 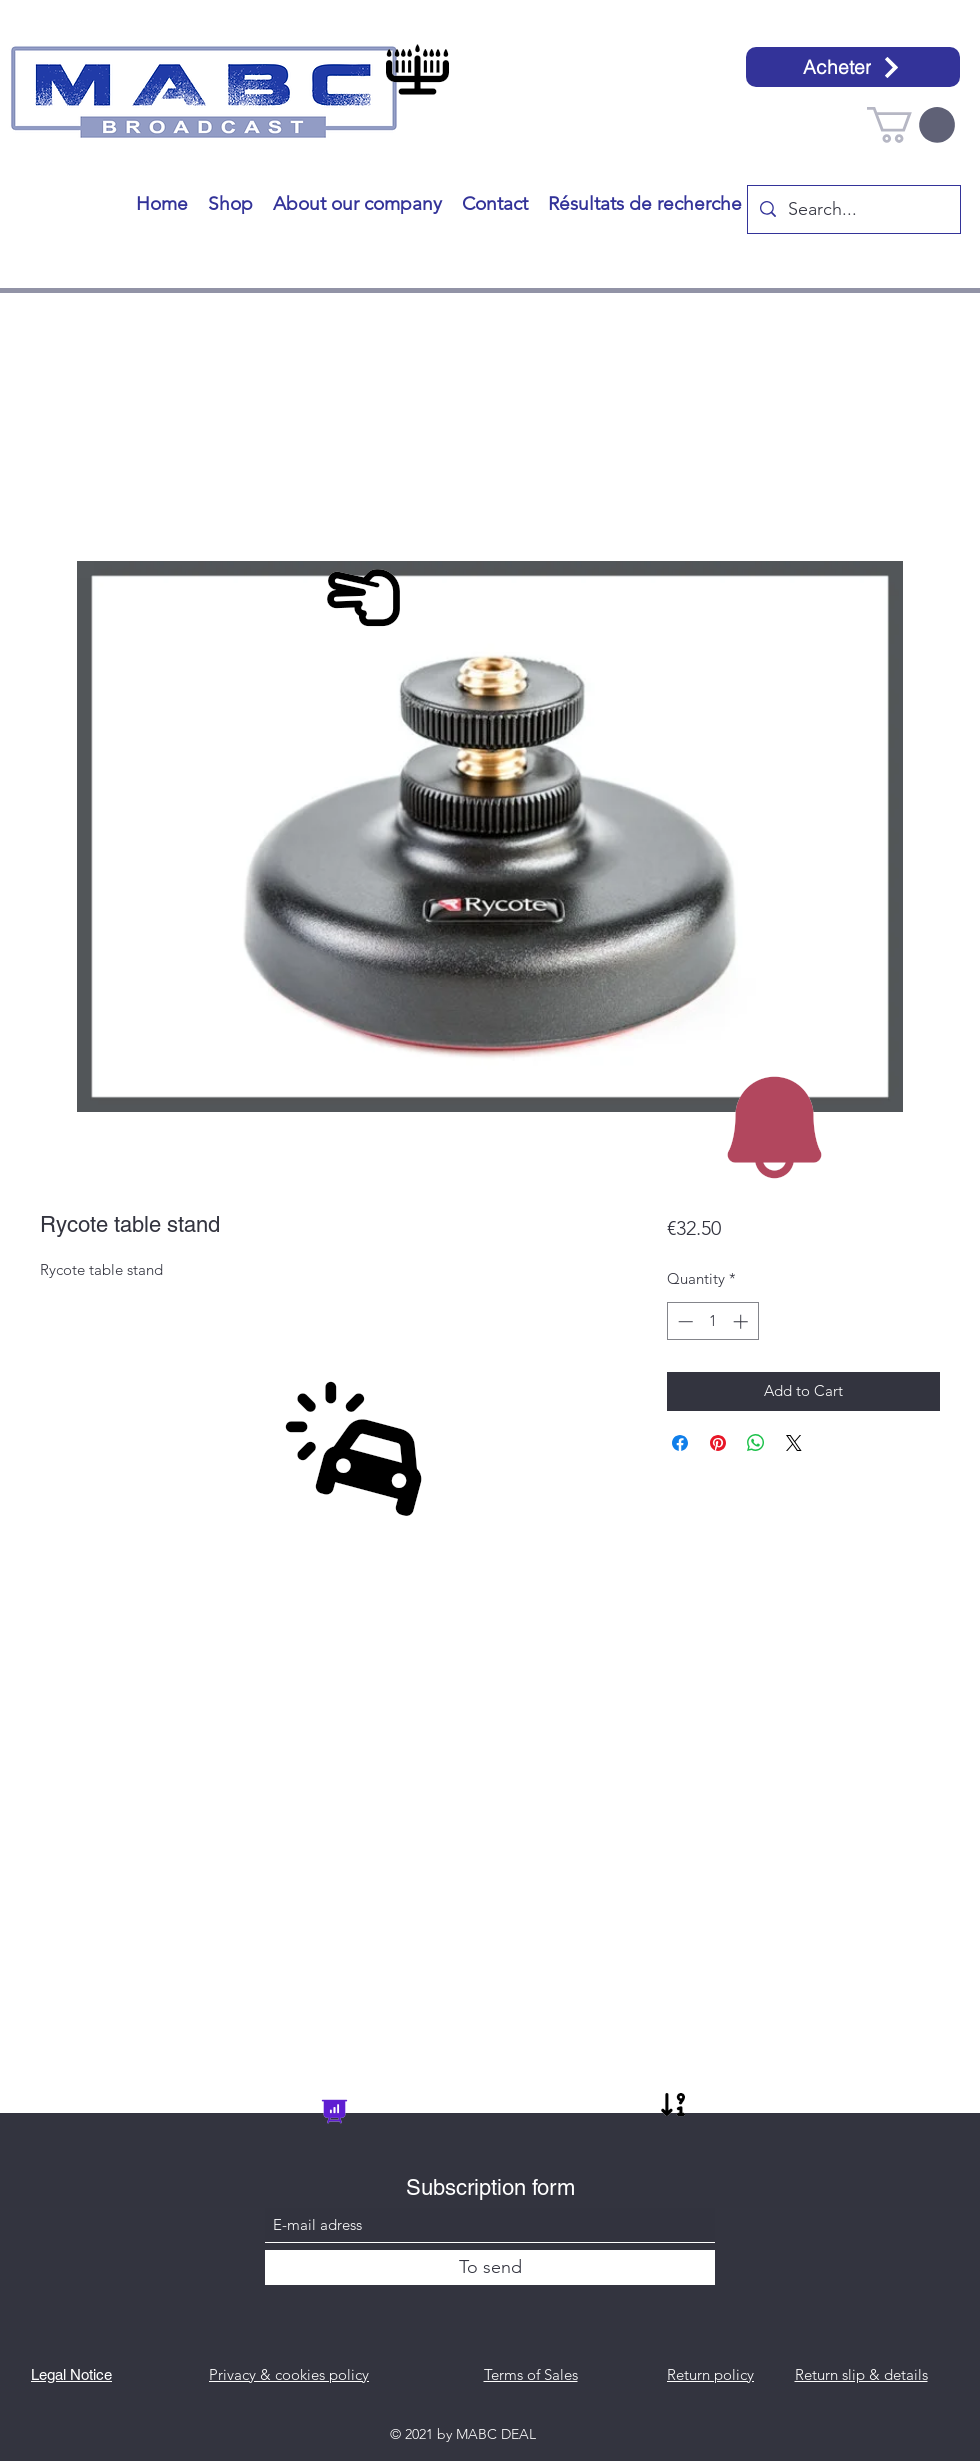 I want to click on scissors gesture for rock-paper-scissors game, so click(x=363, y=596).